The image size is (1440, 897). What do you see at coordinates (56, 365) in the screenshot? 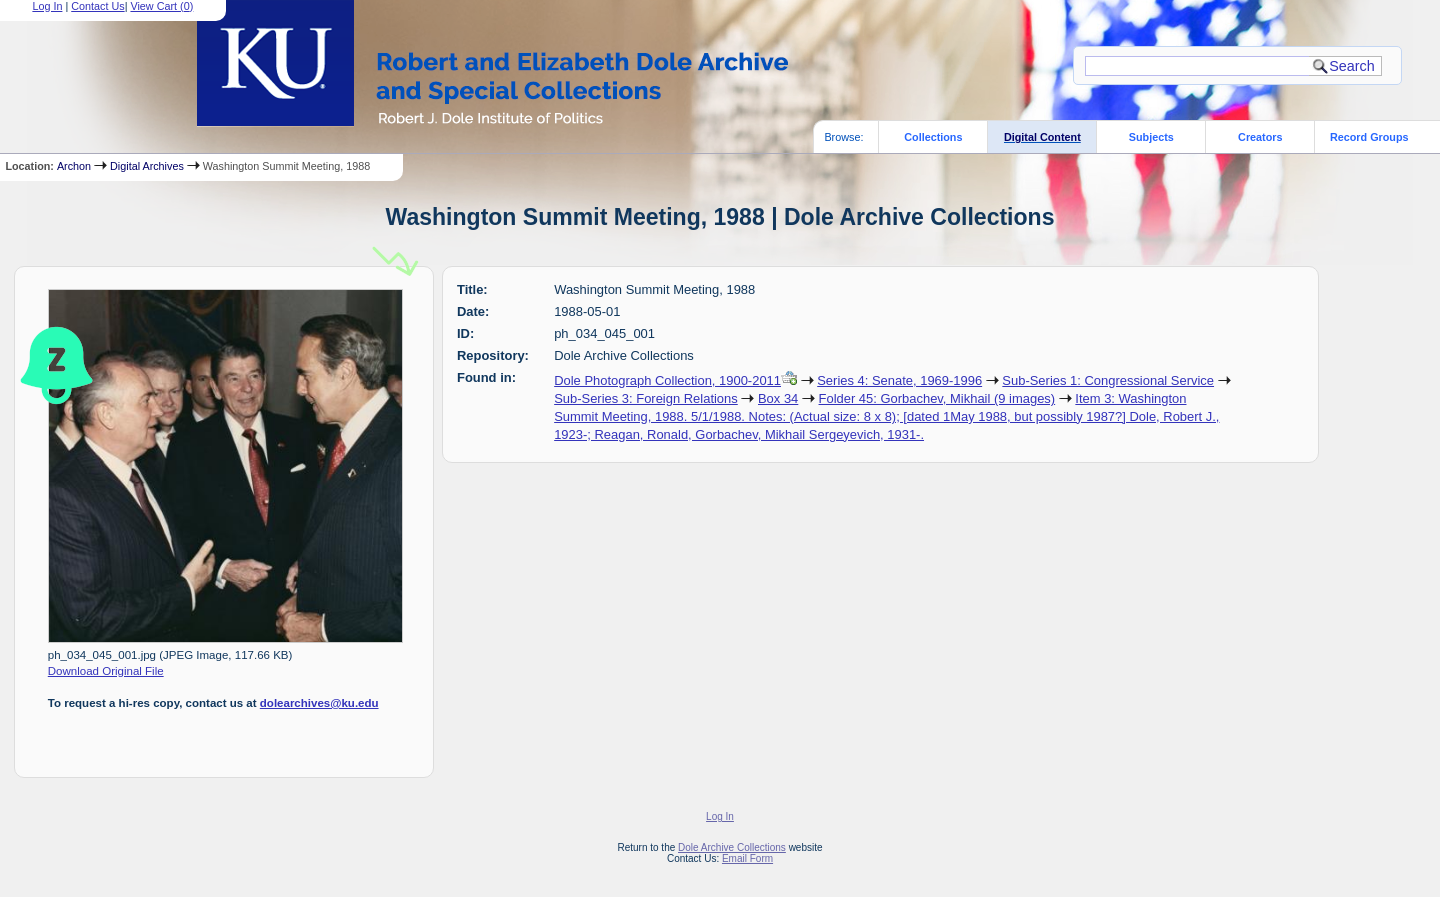
I see `snooze notifications` at bounding box center [56, 365].